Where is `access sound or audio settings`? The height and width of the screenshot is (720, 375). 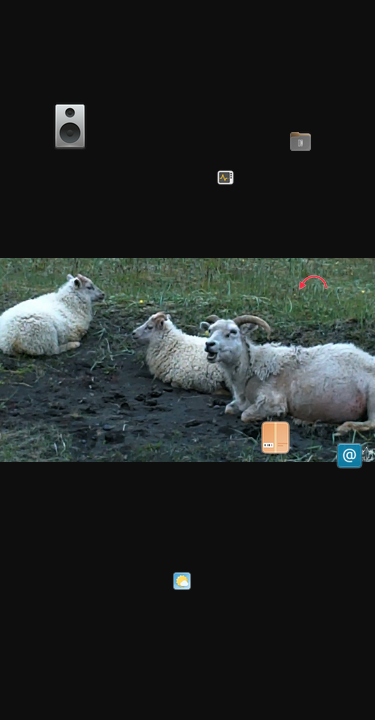
access sound or audio settings is located at coordinates (70, 126).